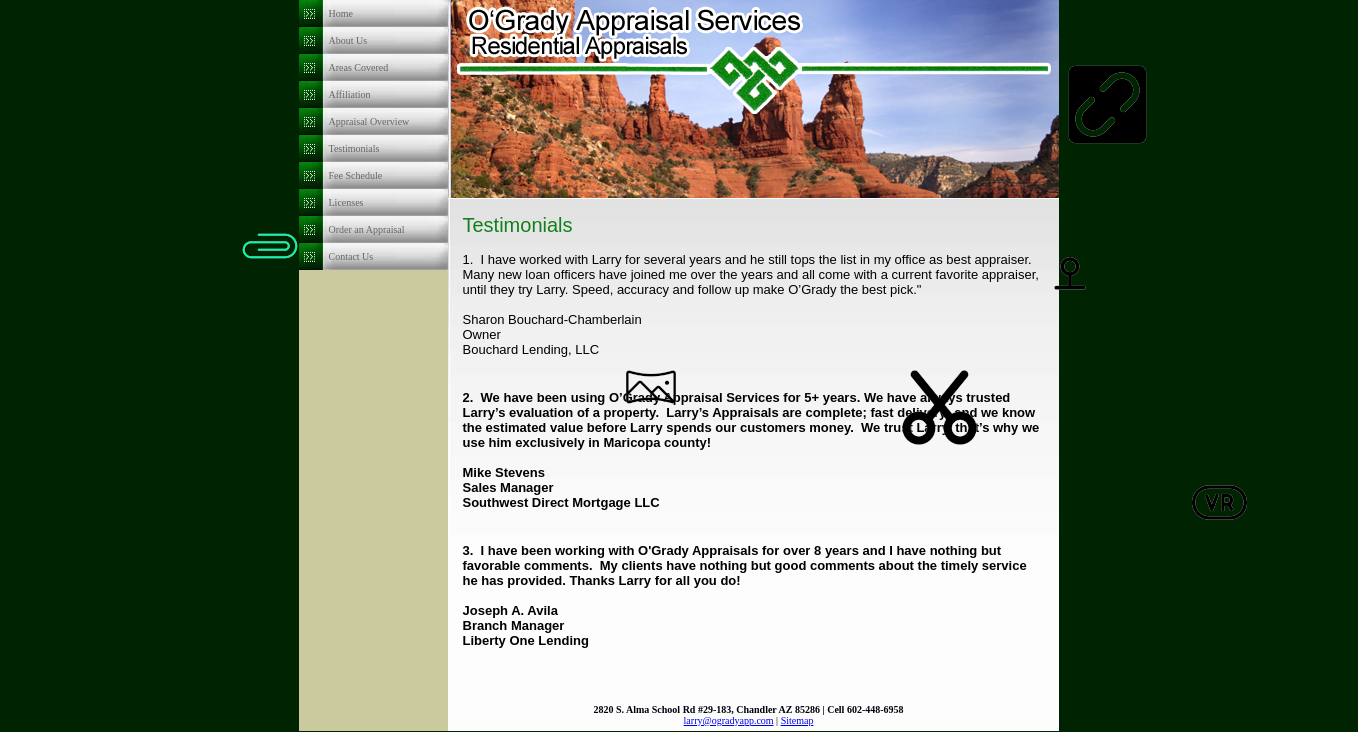 This screenshot has width=1358, height=732. Describe the element at coordinates (1107, 104) in the screenshot. I see `unlink or break a connection` at that location.